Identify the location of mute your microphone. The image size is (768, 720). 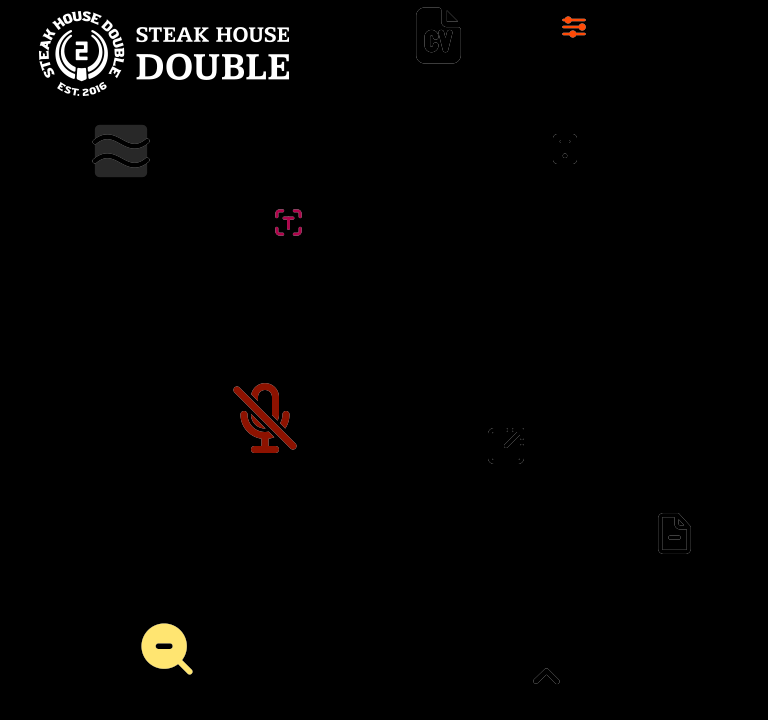
(265, 418).